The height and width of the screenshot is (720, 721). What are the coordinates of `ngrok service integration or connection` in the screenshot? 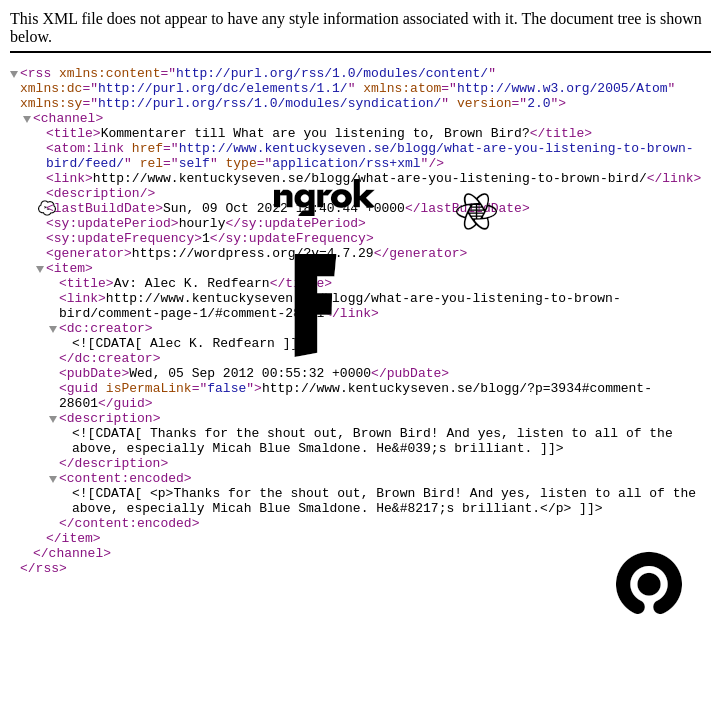 It's located at (324, 197).